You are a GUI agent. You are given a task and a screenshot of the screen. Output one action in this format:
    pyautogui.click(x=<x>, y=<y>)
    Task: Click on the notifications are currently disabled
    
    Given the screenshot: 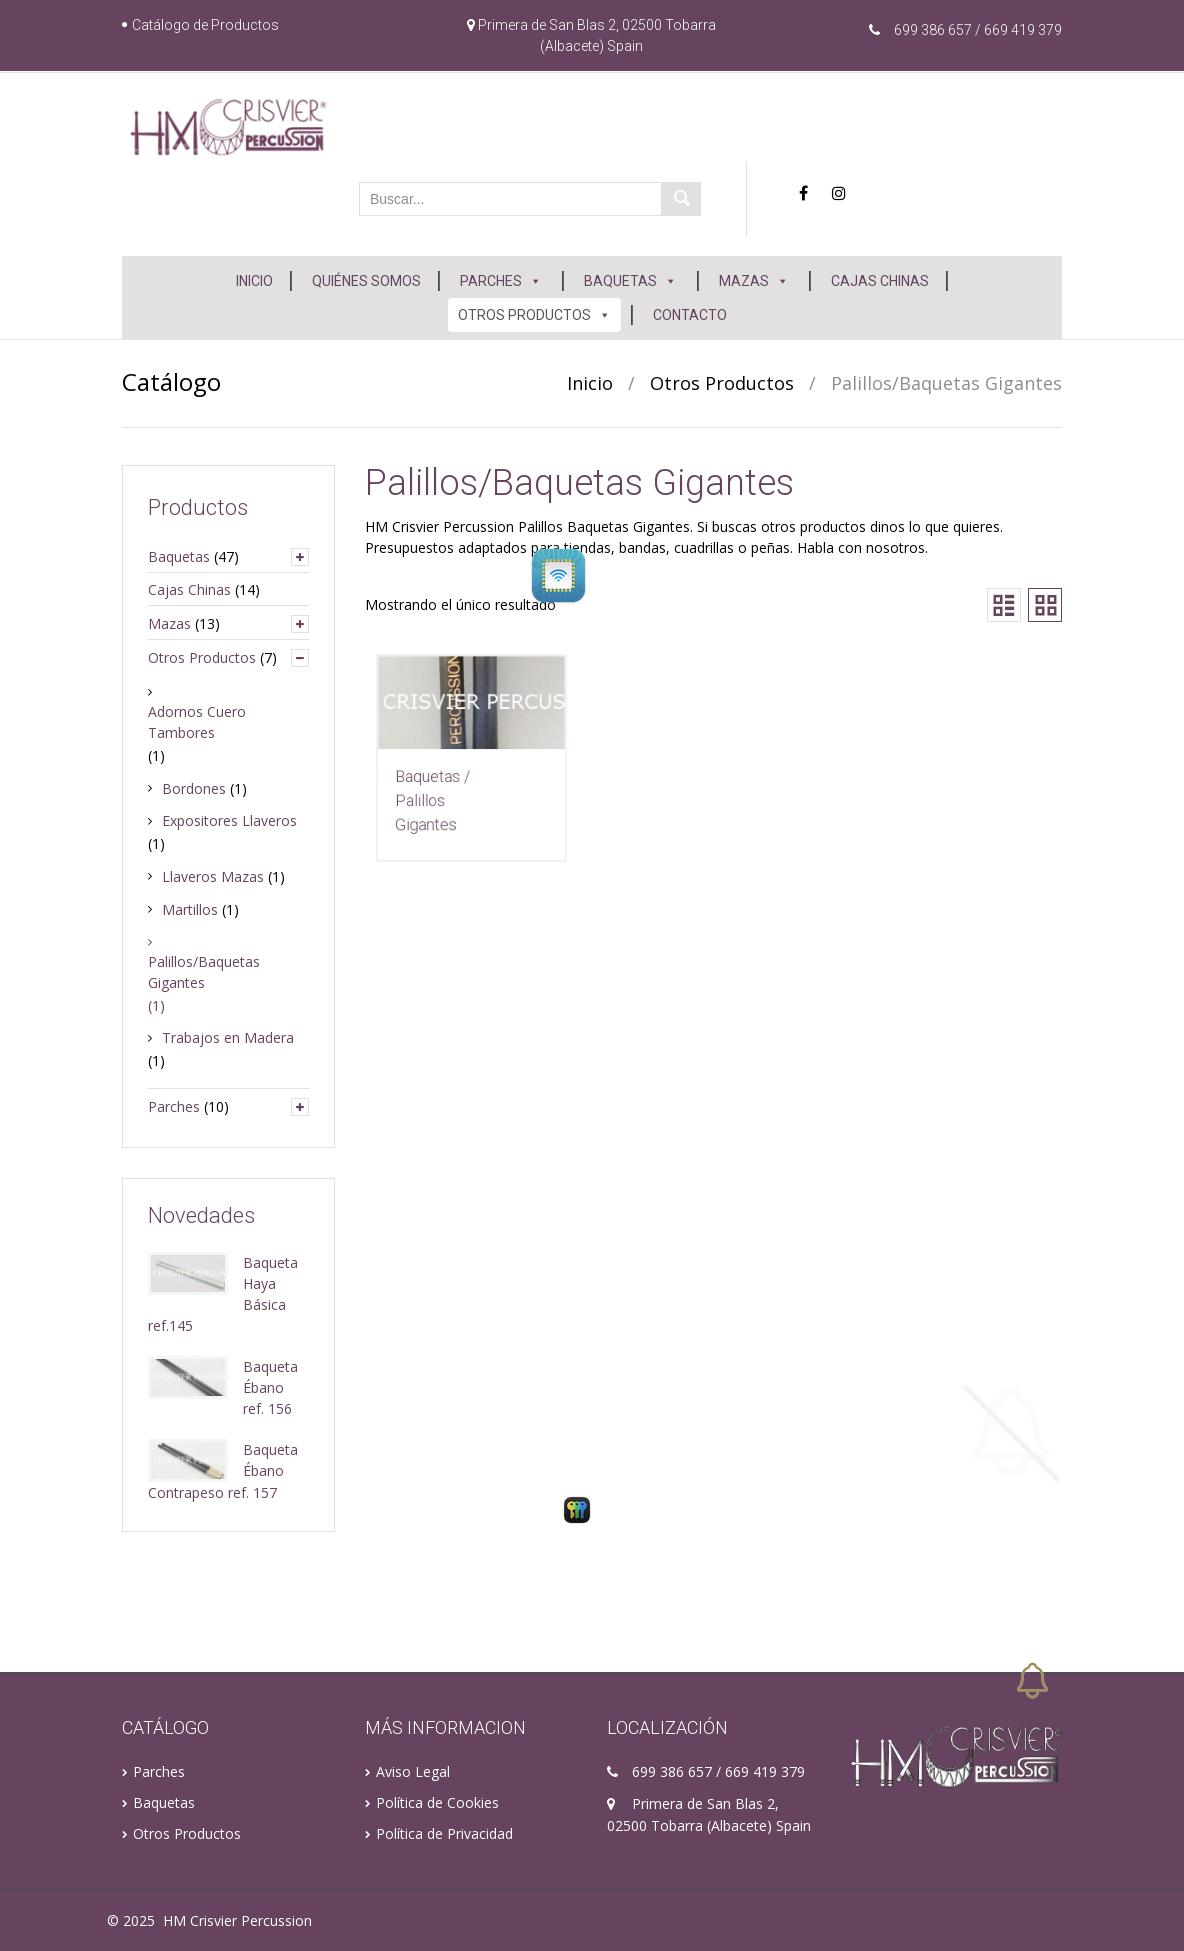 What is the action you would take?
    pyautogui.click(x=1011, y=1433)
    